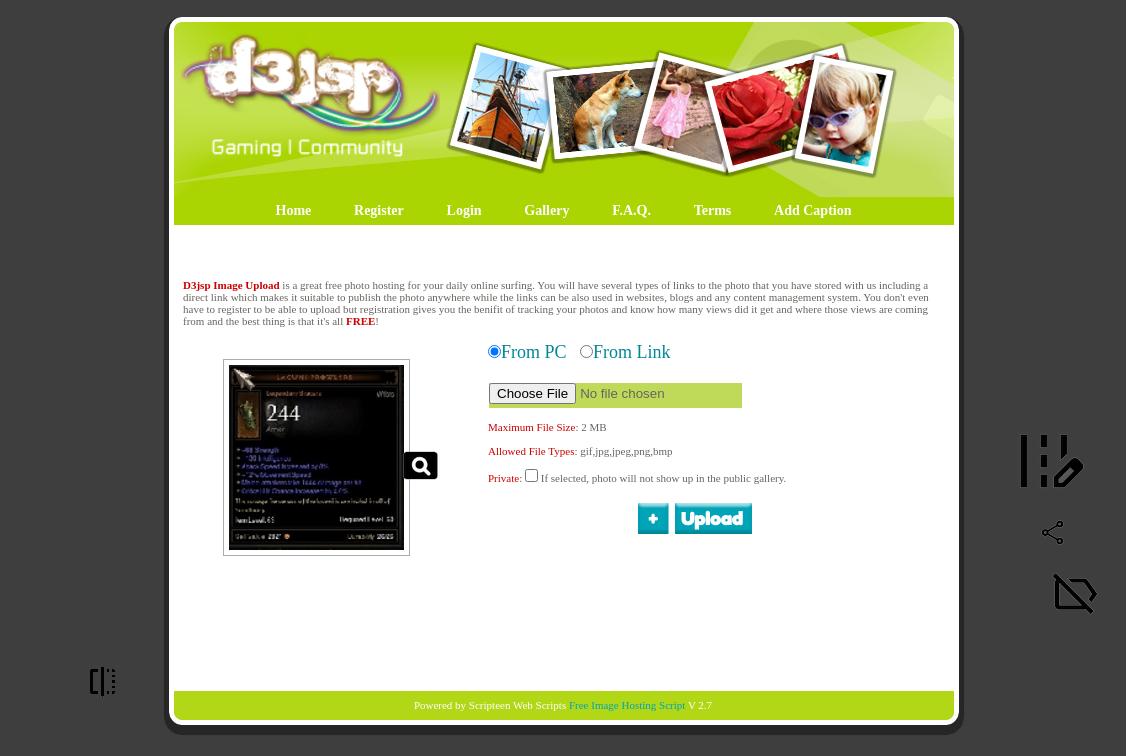 This screenshot has height=756, width=1126. What do you see at coordinates (1047, 461) in the screenshot?
I see `edit road or route details` at bounding box center [1047, 461].